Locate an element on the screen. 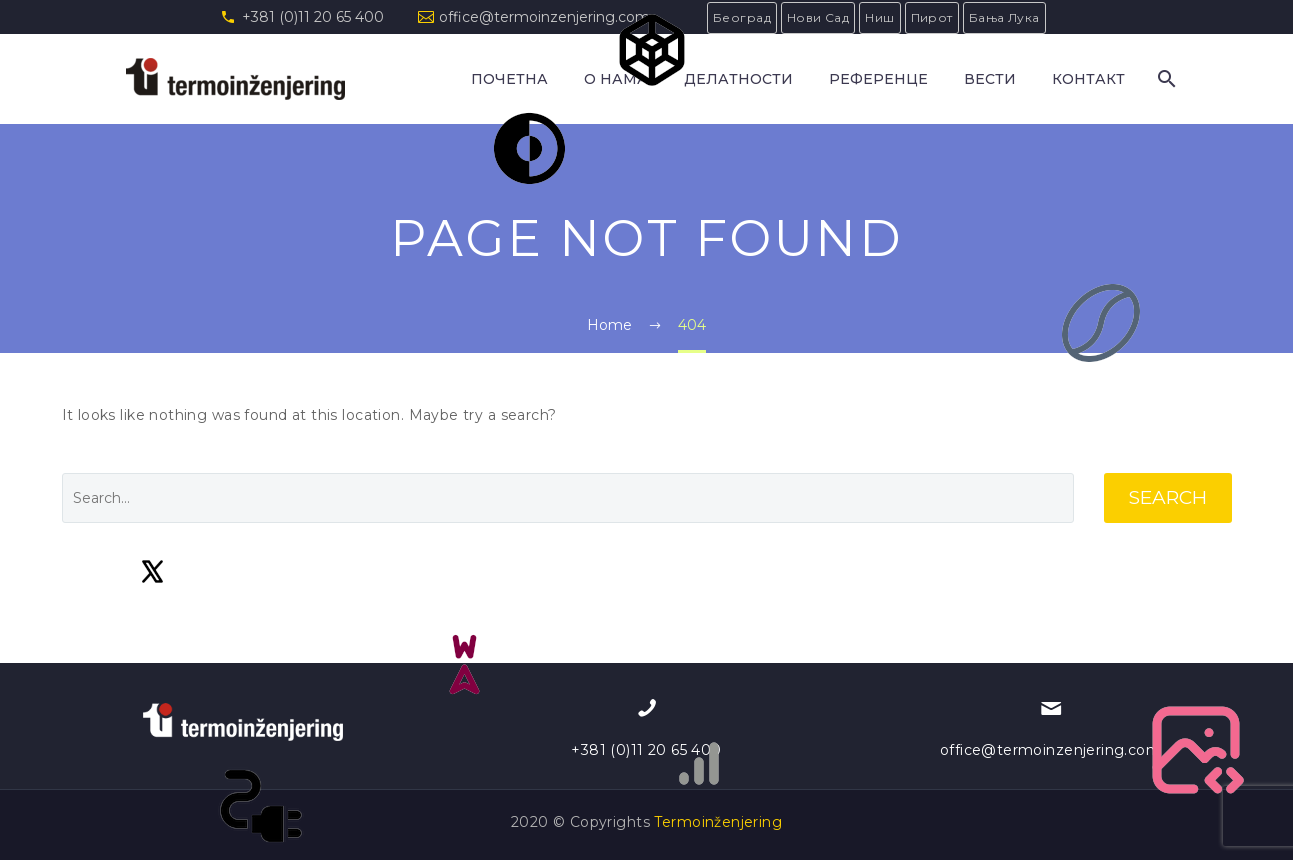 The height and width of the screenshot is (860, 1293). open NetBeans IDE is located at coordinates (652, 50).